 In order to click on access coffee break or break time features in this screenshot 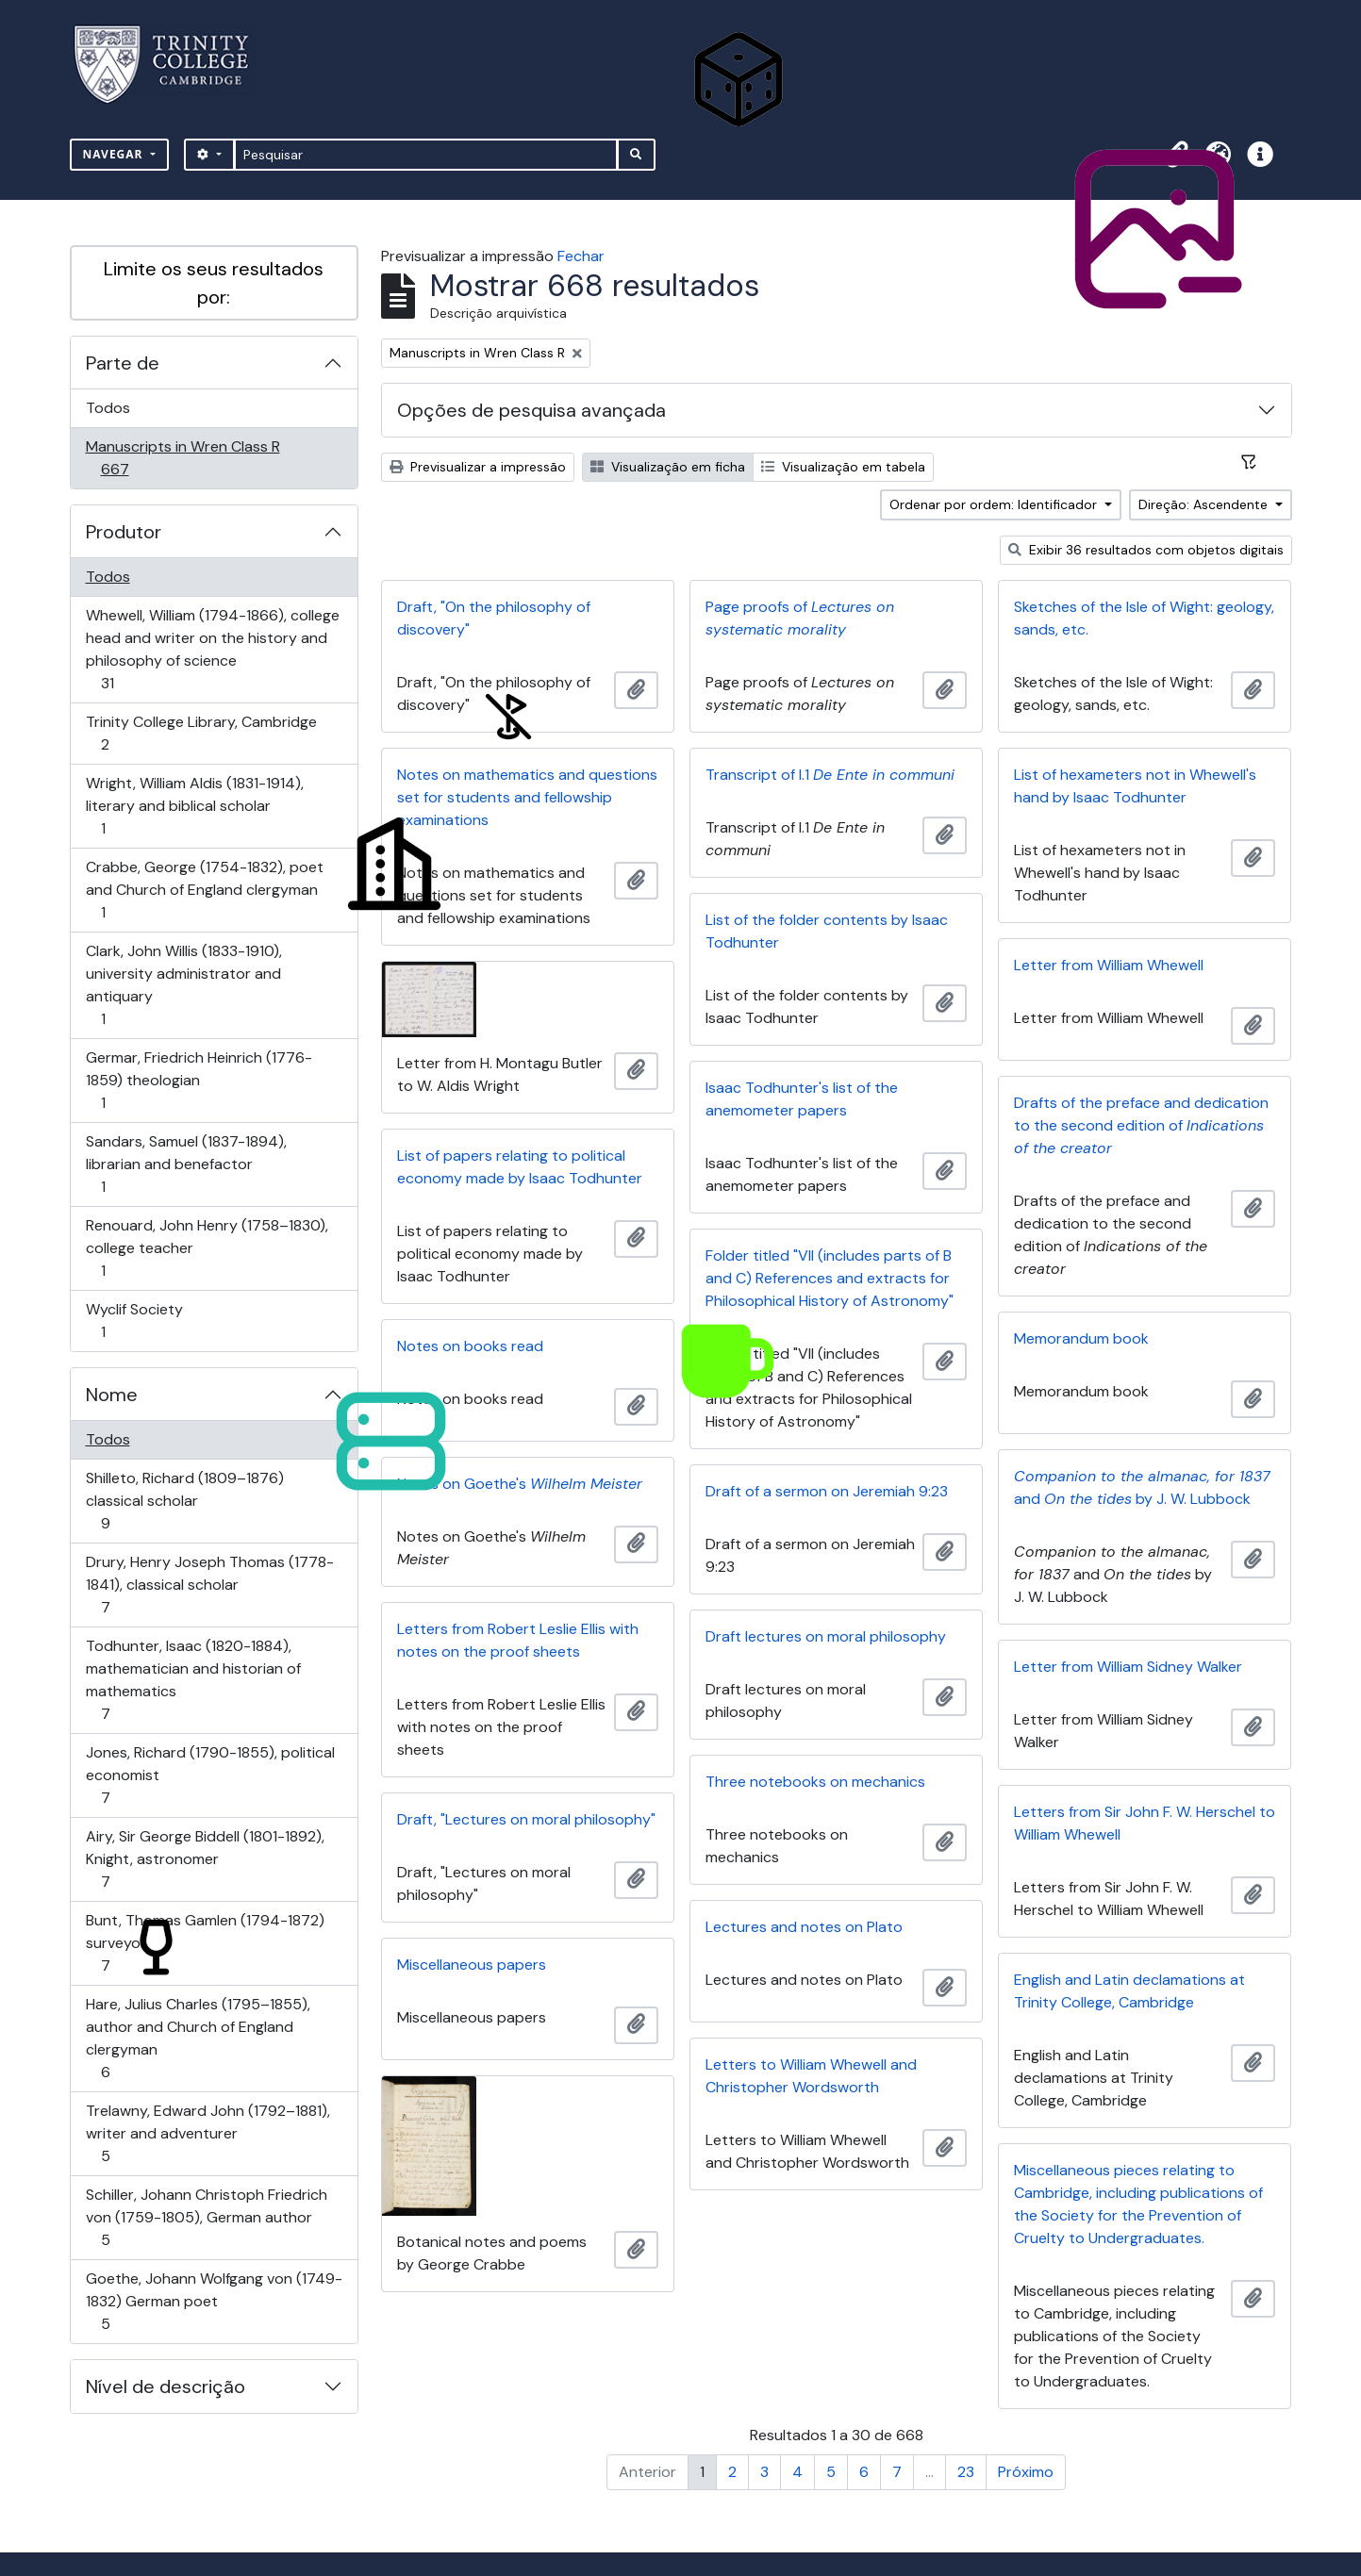, I will do `click(727, 1361)`.